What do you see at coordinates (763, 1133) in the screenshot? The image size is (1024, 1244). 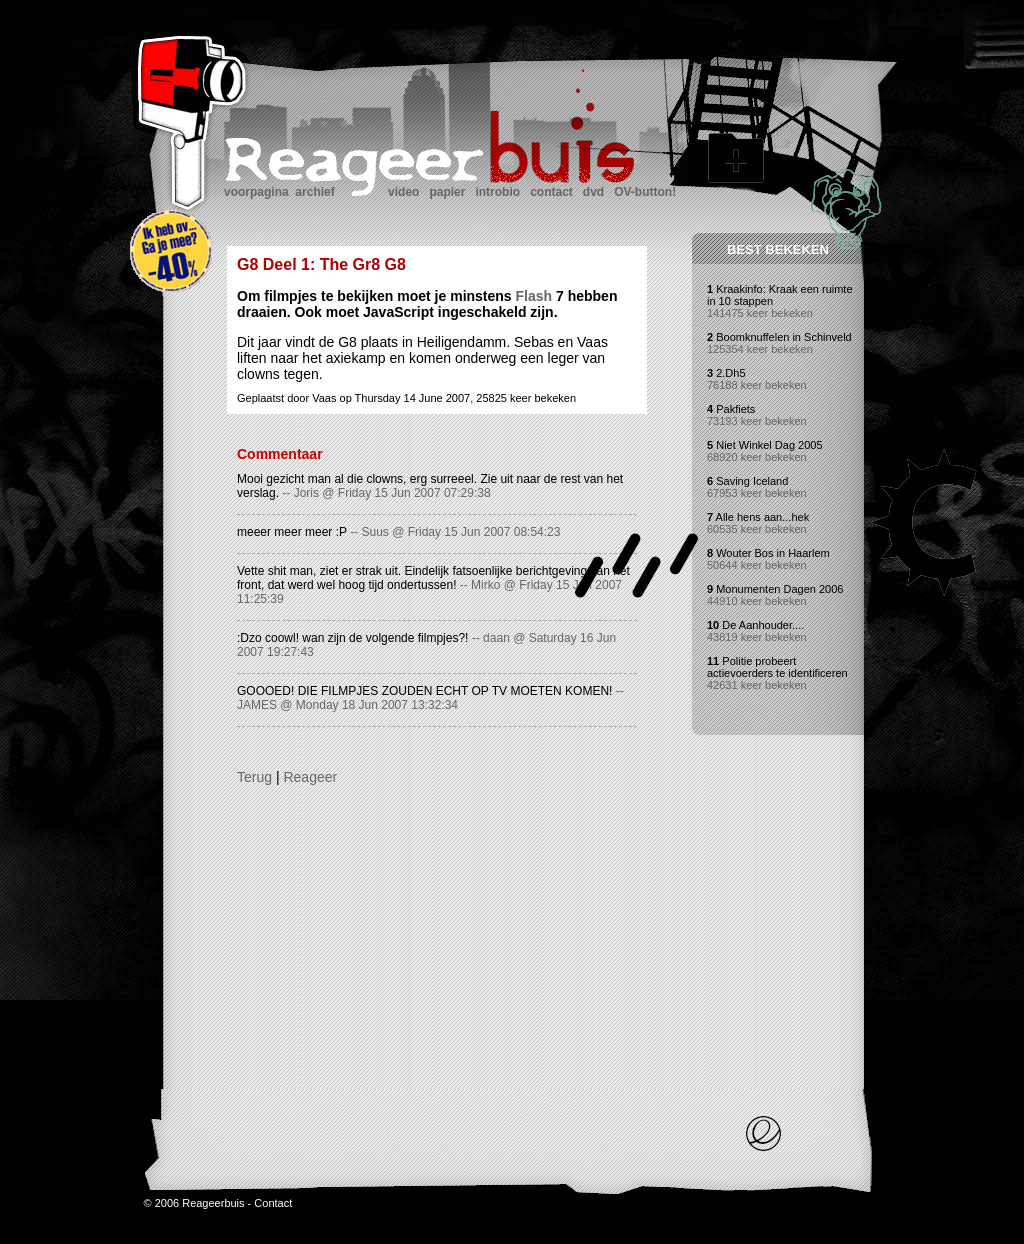 I see `elementary OS branding logo` at bounding box center [763, 1133].